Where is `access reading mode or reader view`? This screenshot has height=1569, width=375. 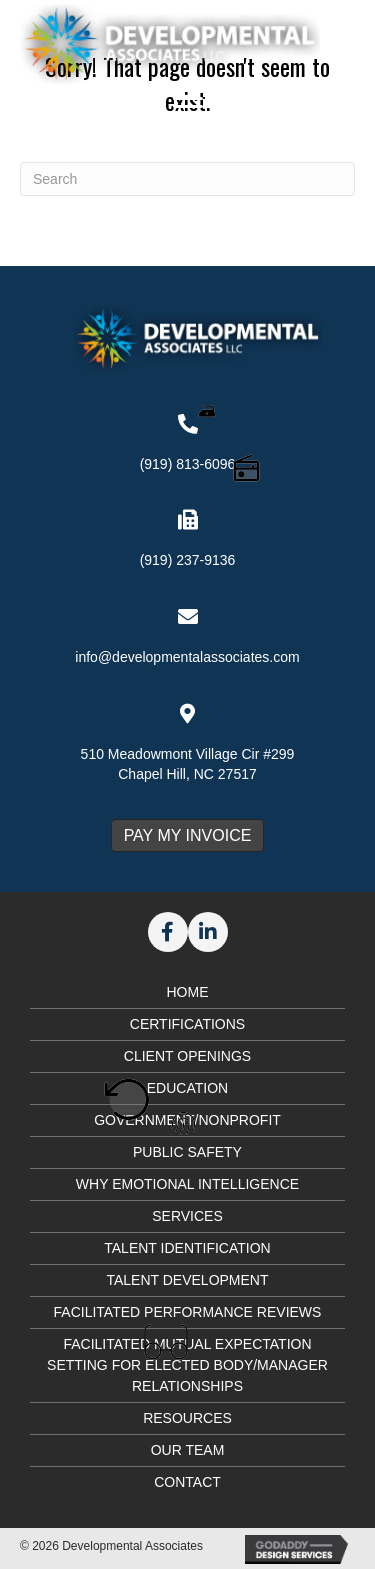 access reading mode or reader view is located at coordinates (166, 1343).